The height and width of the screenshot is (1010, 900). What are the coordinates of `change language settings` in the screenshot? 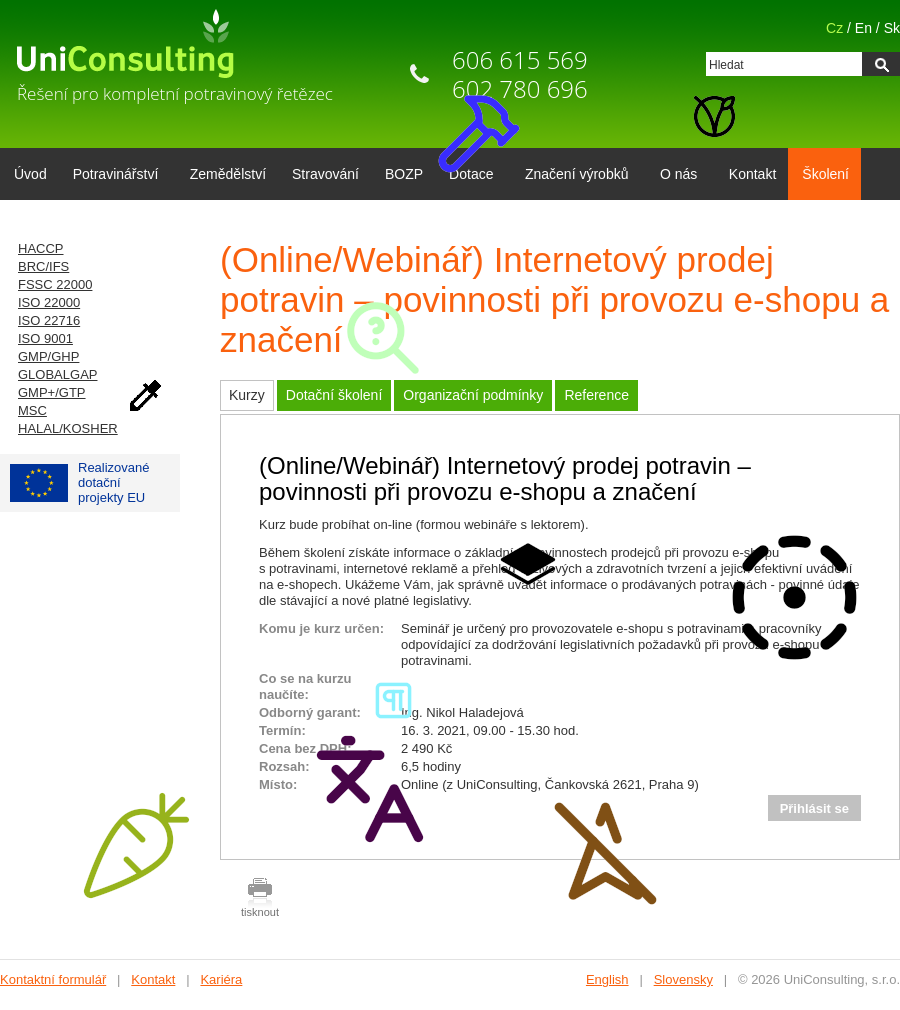 It's located at (370, 789).